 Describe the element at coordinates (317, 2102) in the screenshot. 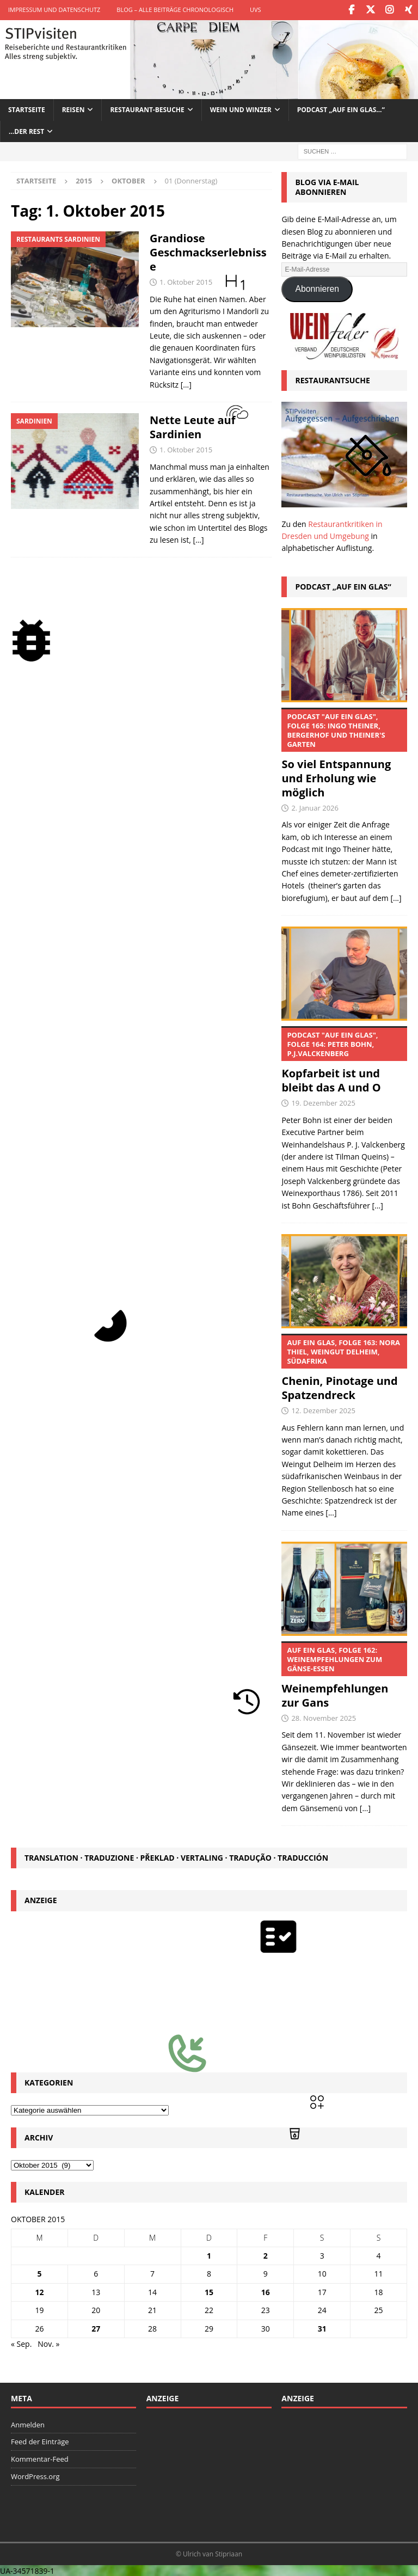

I see `add a new item to a group or collection` at that location.